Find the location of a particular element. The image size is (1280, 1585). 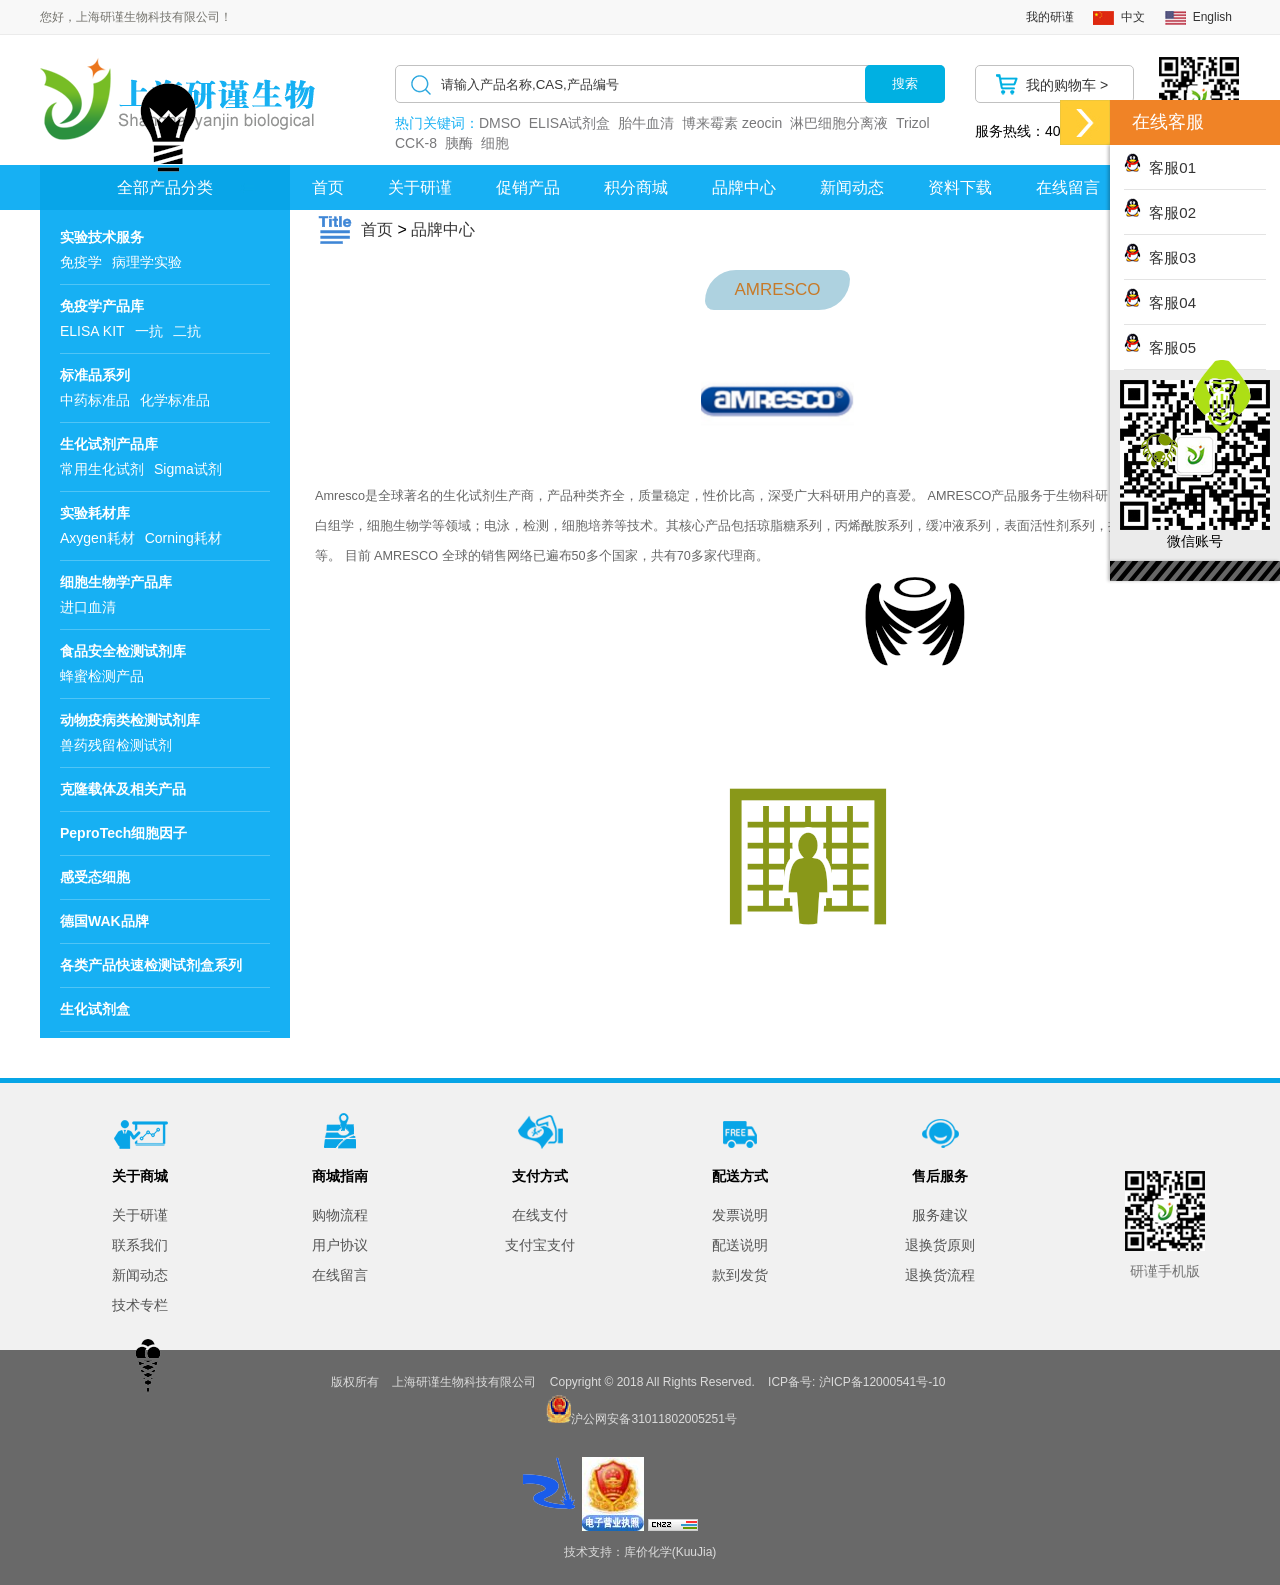

select goalkeeper position in team lineup is located at coordinates (808, 847).